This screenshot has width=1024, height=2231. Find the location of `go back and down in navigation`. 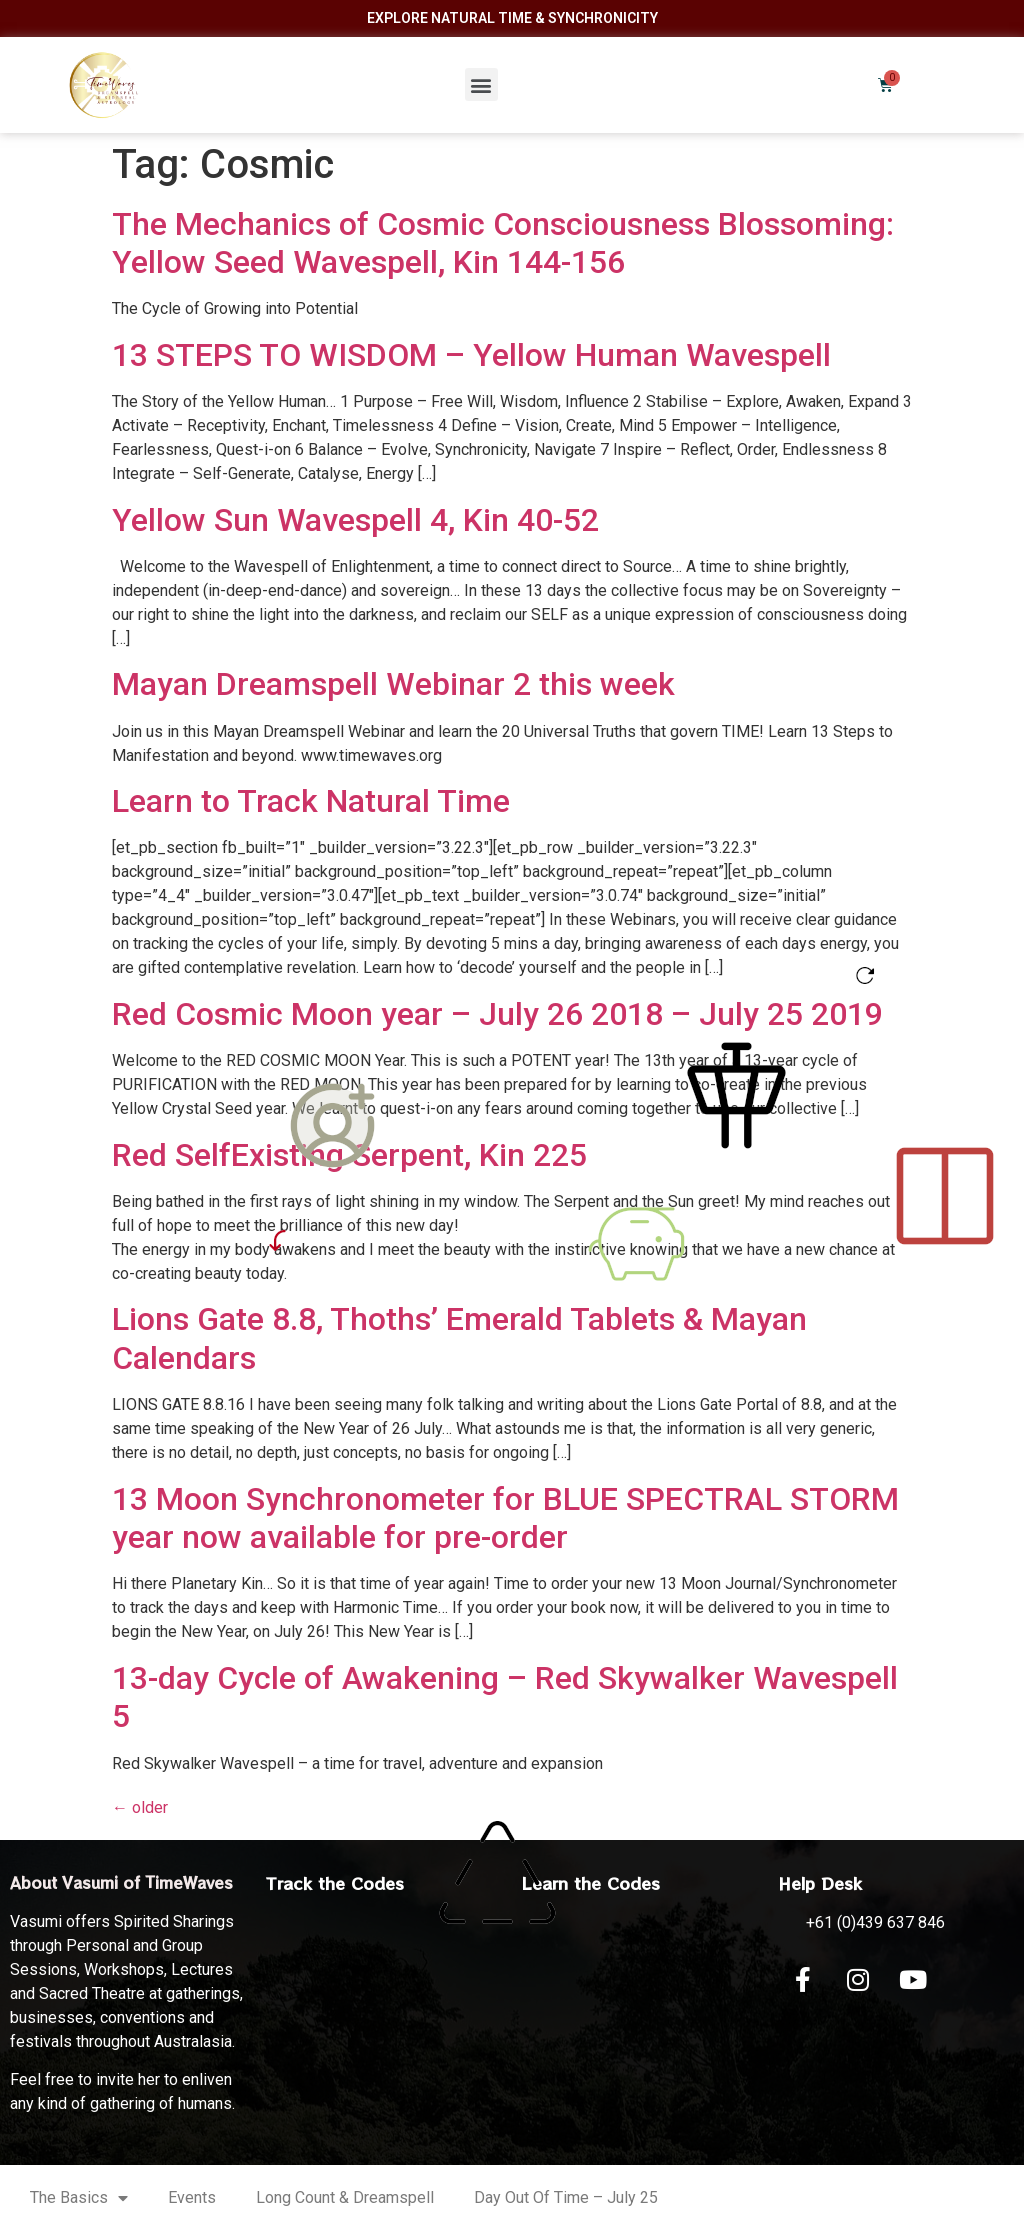

go back and down in navigation is located at coordinates (277, 1240).